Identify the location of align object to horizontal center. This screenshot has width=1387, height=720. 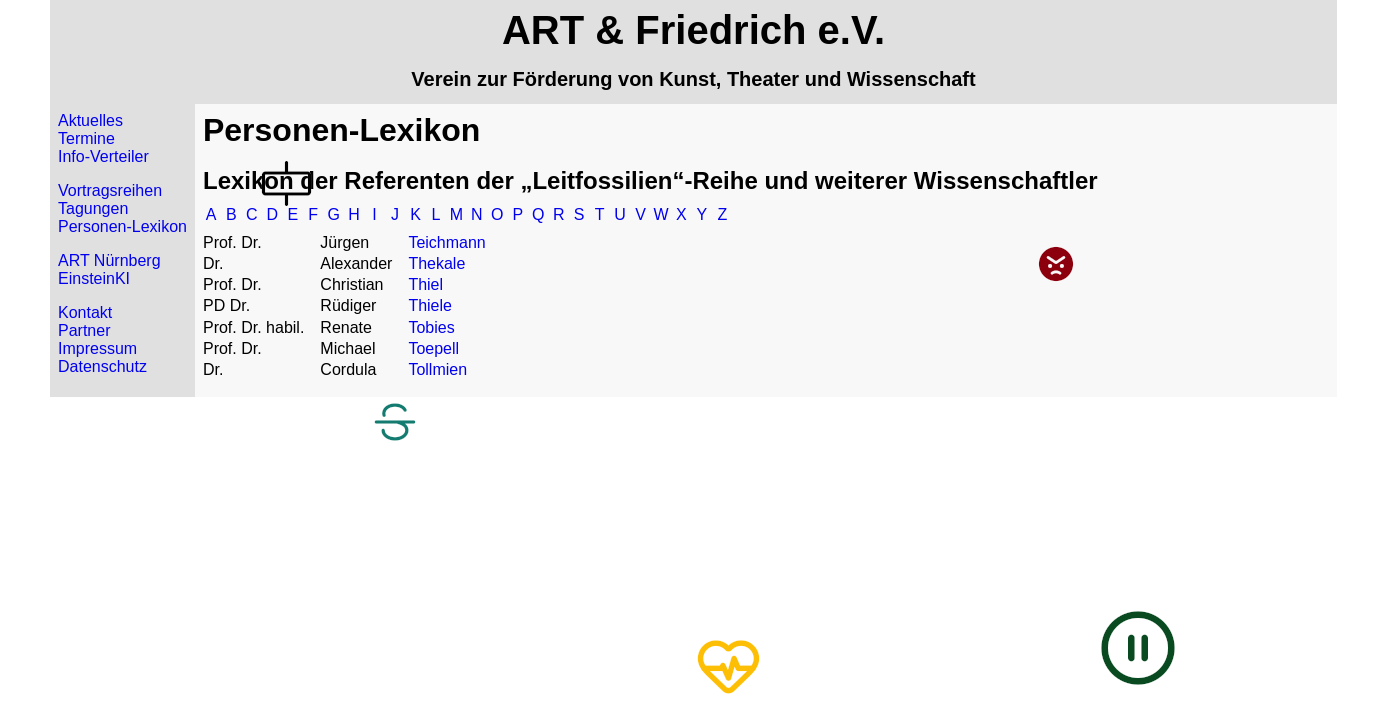
(286, 183).